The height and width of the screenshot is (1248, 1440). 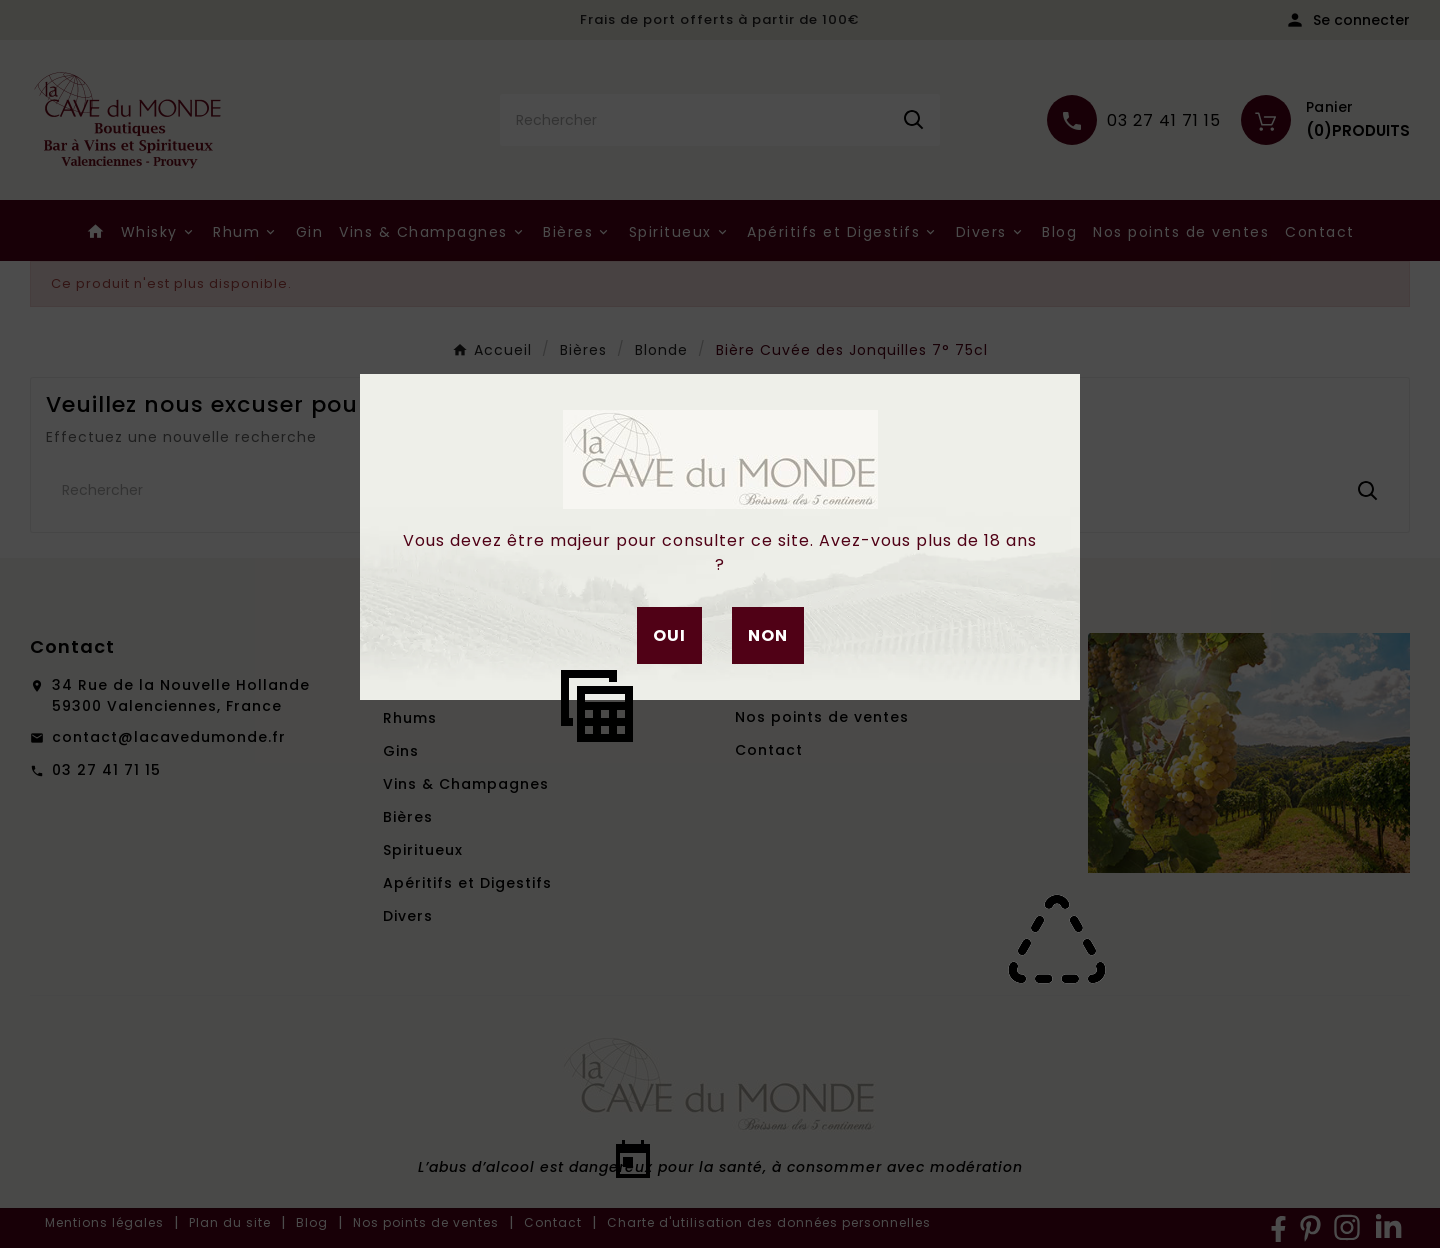 What do you see at coordinates (633, 1161) in the screenshot?
I see `view today's date or events` at bounding box center [633, 1161].